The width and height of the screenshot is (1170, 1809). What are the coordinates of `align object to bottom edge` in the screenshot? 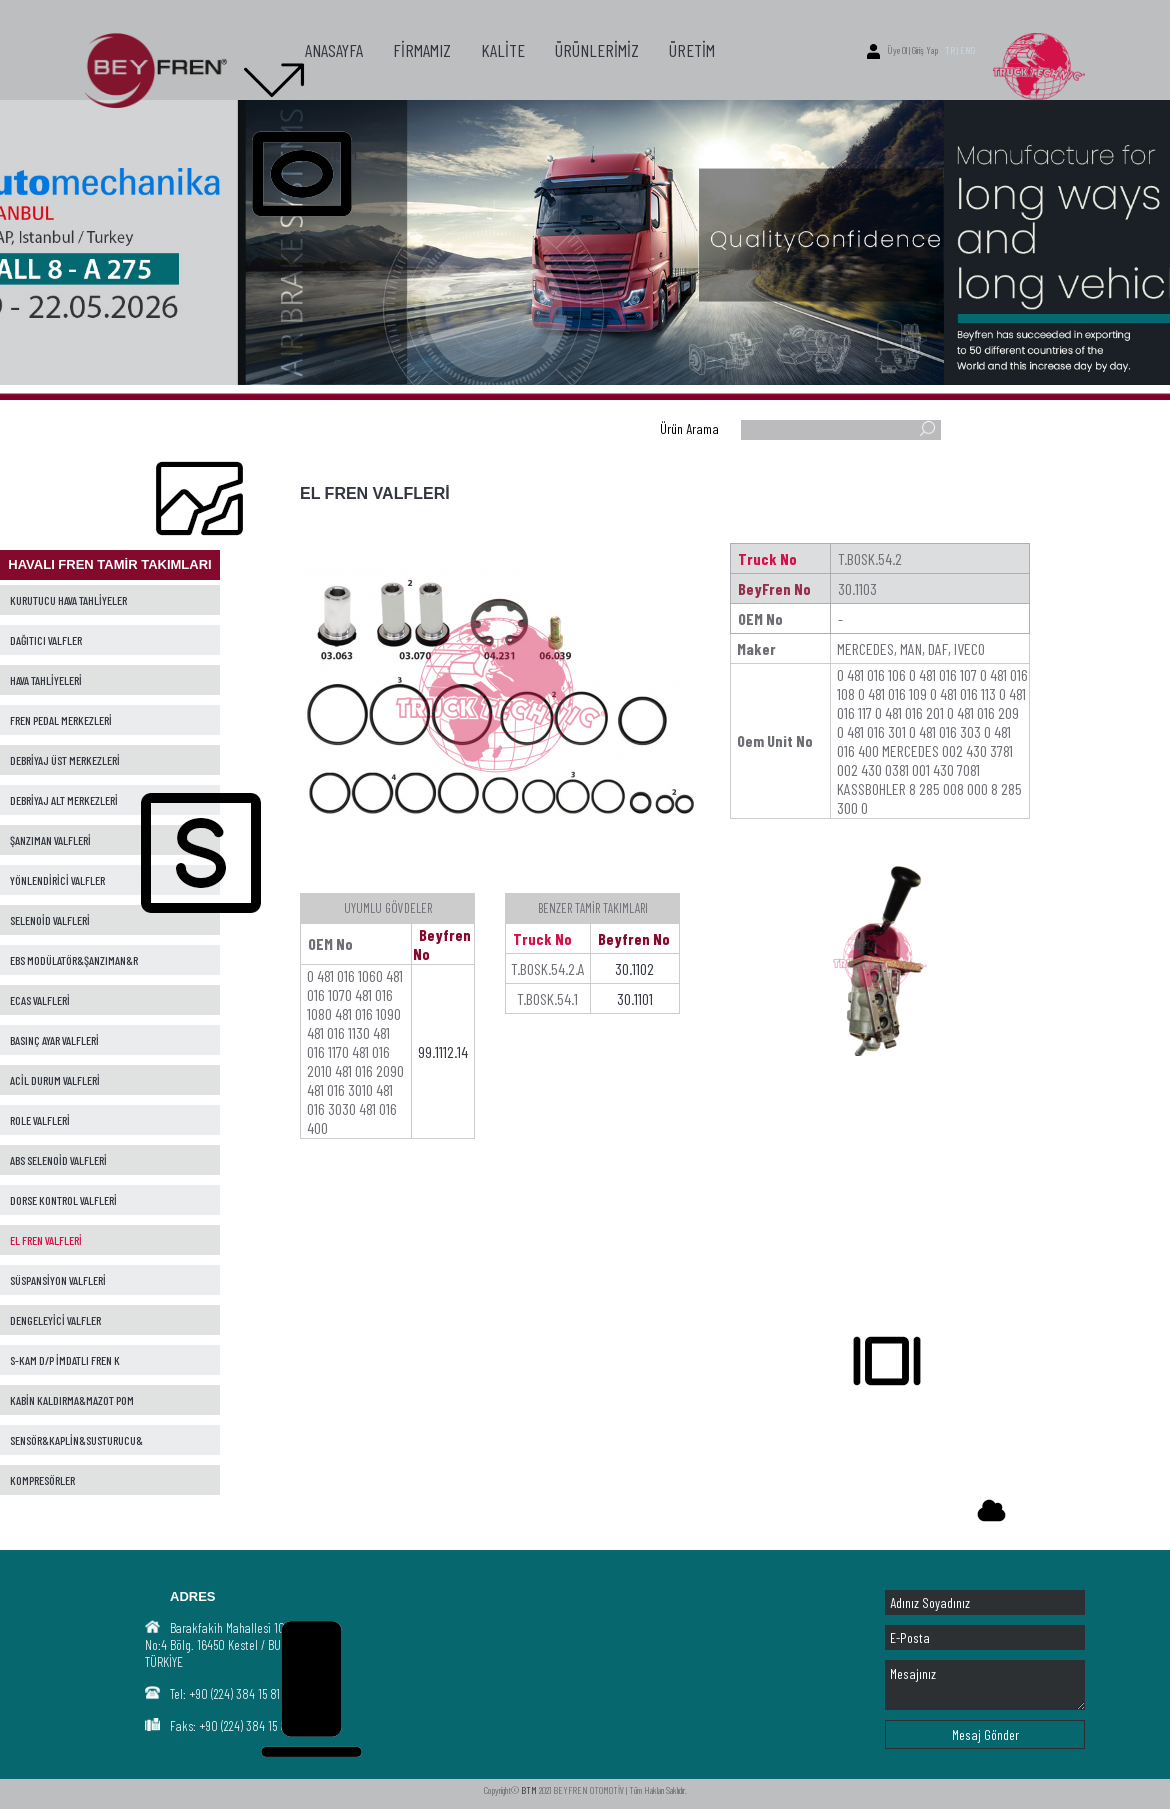 It's located at (311, 1686).